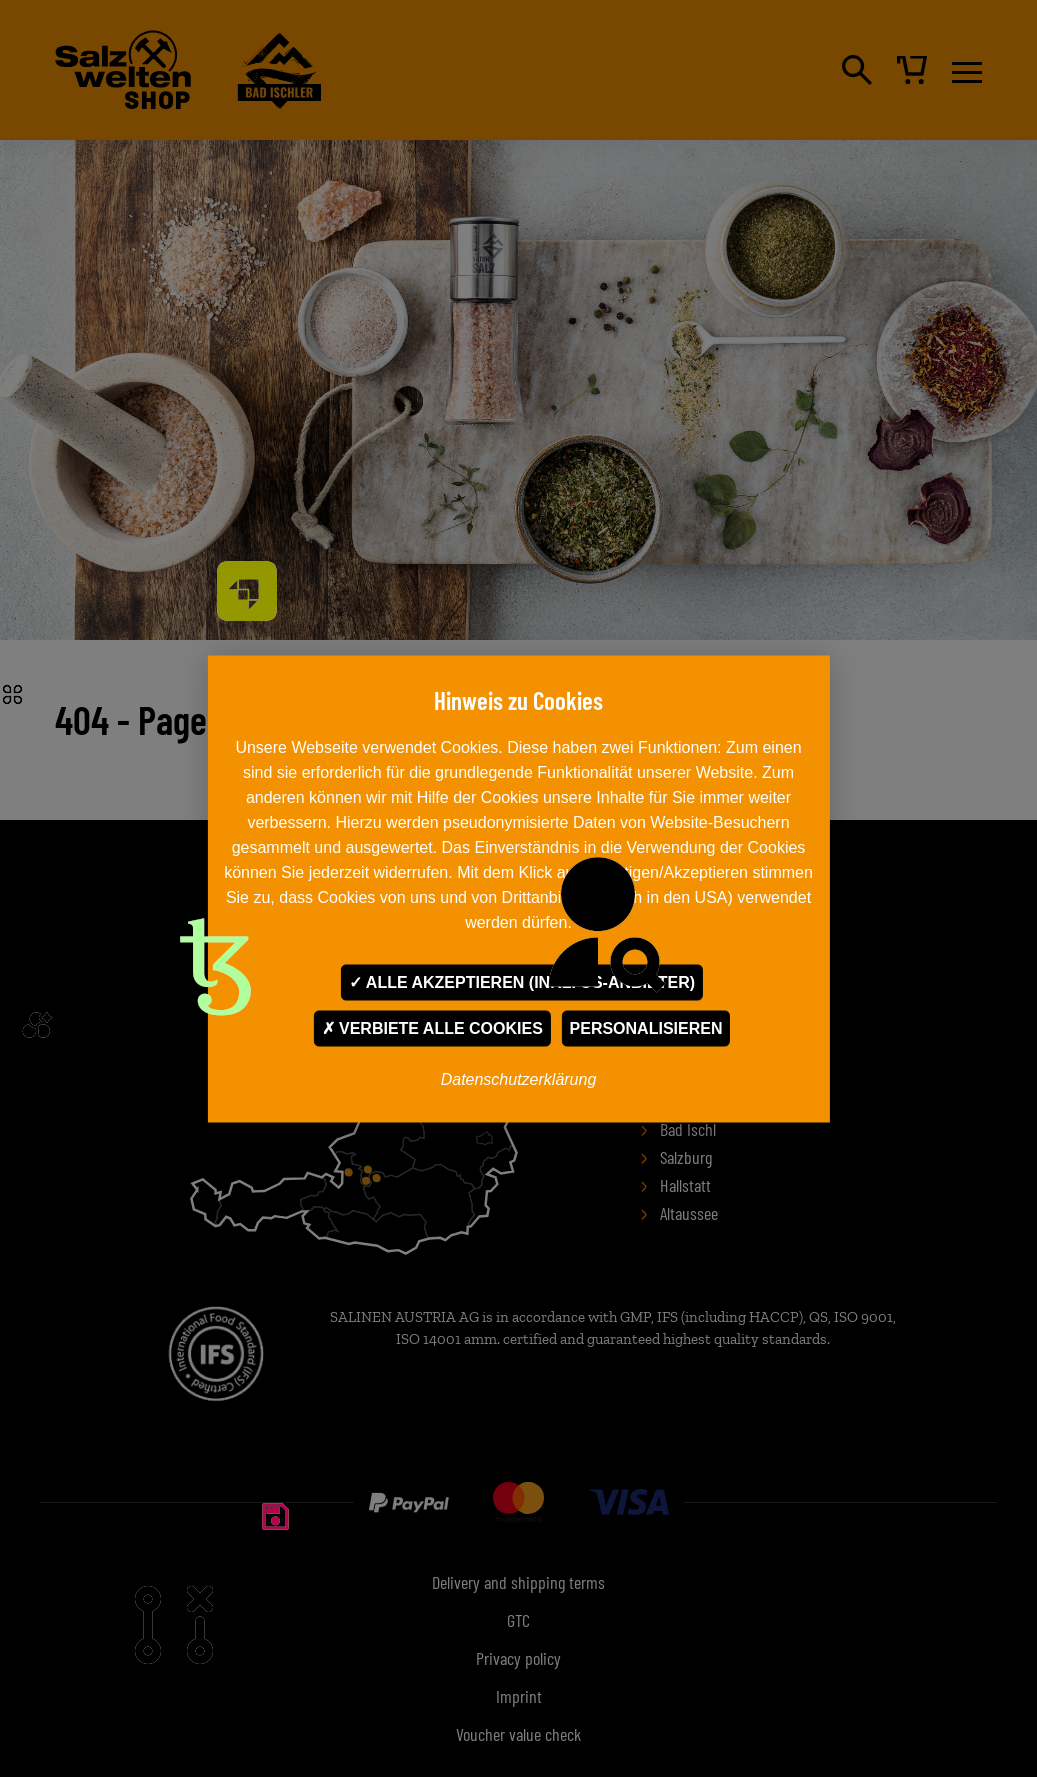 The height and width of the screenshot is (1777, 1037). Describe the element at coordinates (12, 694) in the screenshot. I see `open the app drawer or menu` at that location.